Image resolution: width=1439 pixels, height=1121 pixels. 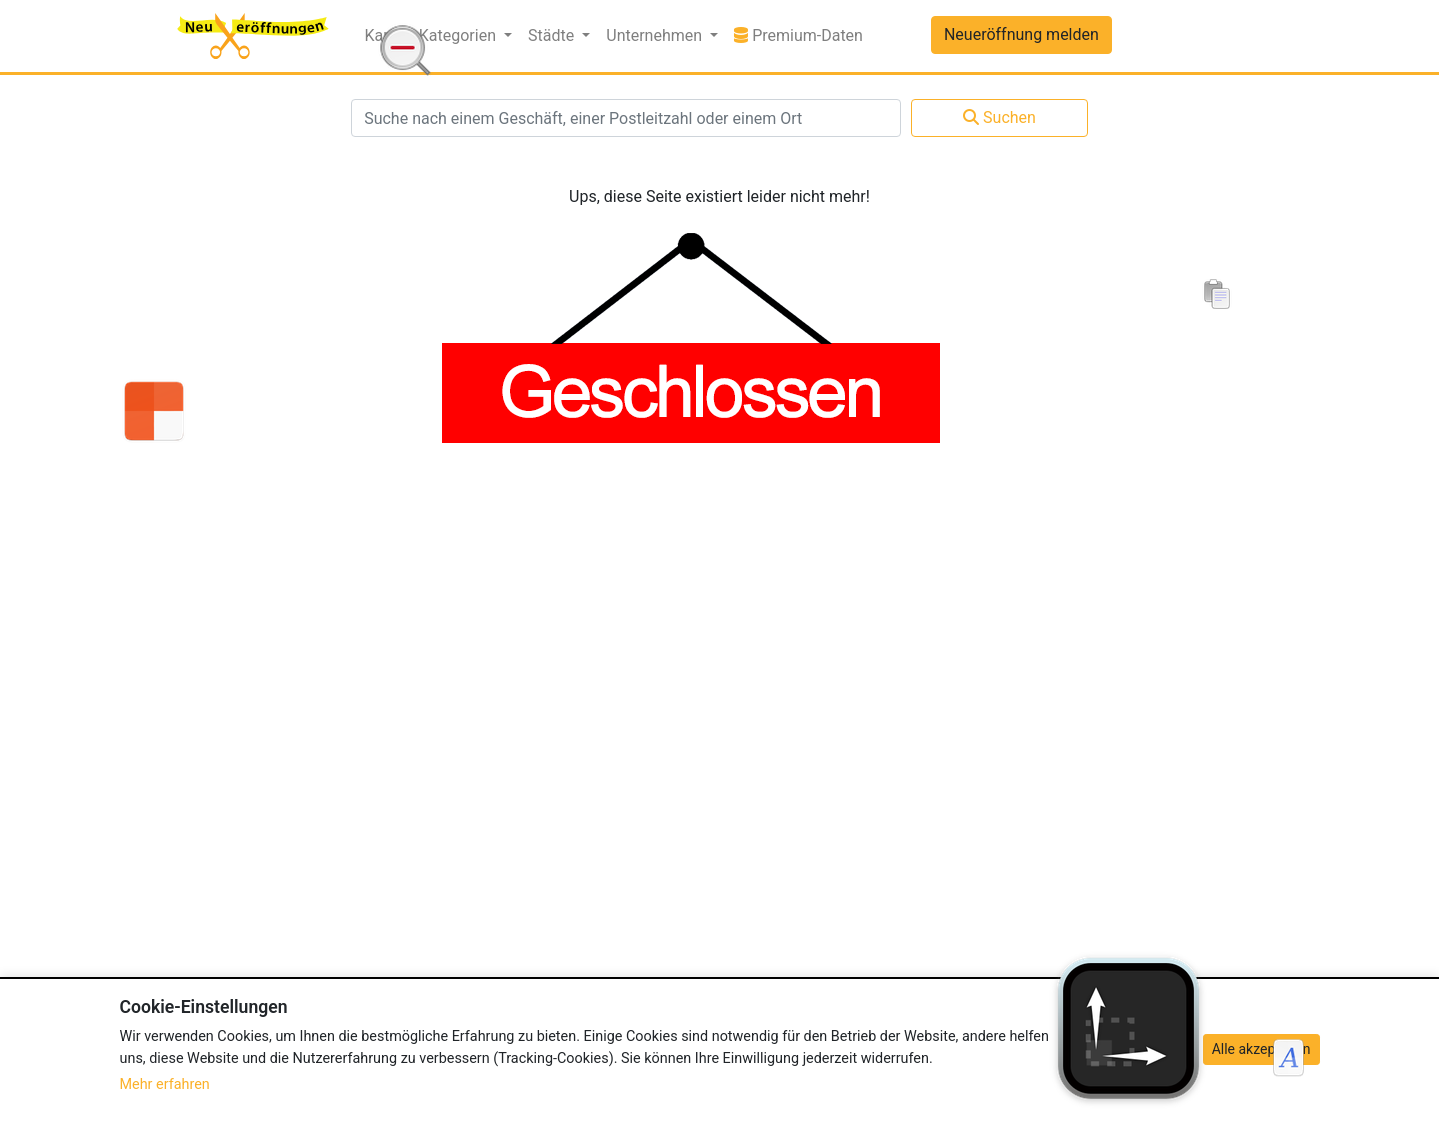 What do you see at coordinates (1217, 294) in the screenshot?
I see `paste content from clipboard` at bounding box center [1217, 294].